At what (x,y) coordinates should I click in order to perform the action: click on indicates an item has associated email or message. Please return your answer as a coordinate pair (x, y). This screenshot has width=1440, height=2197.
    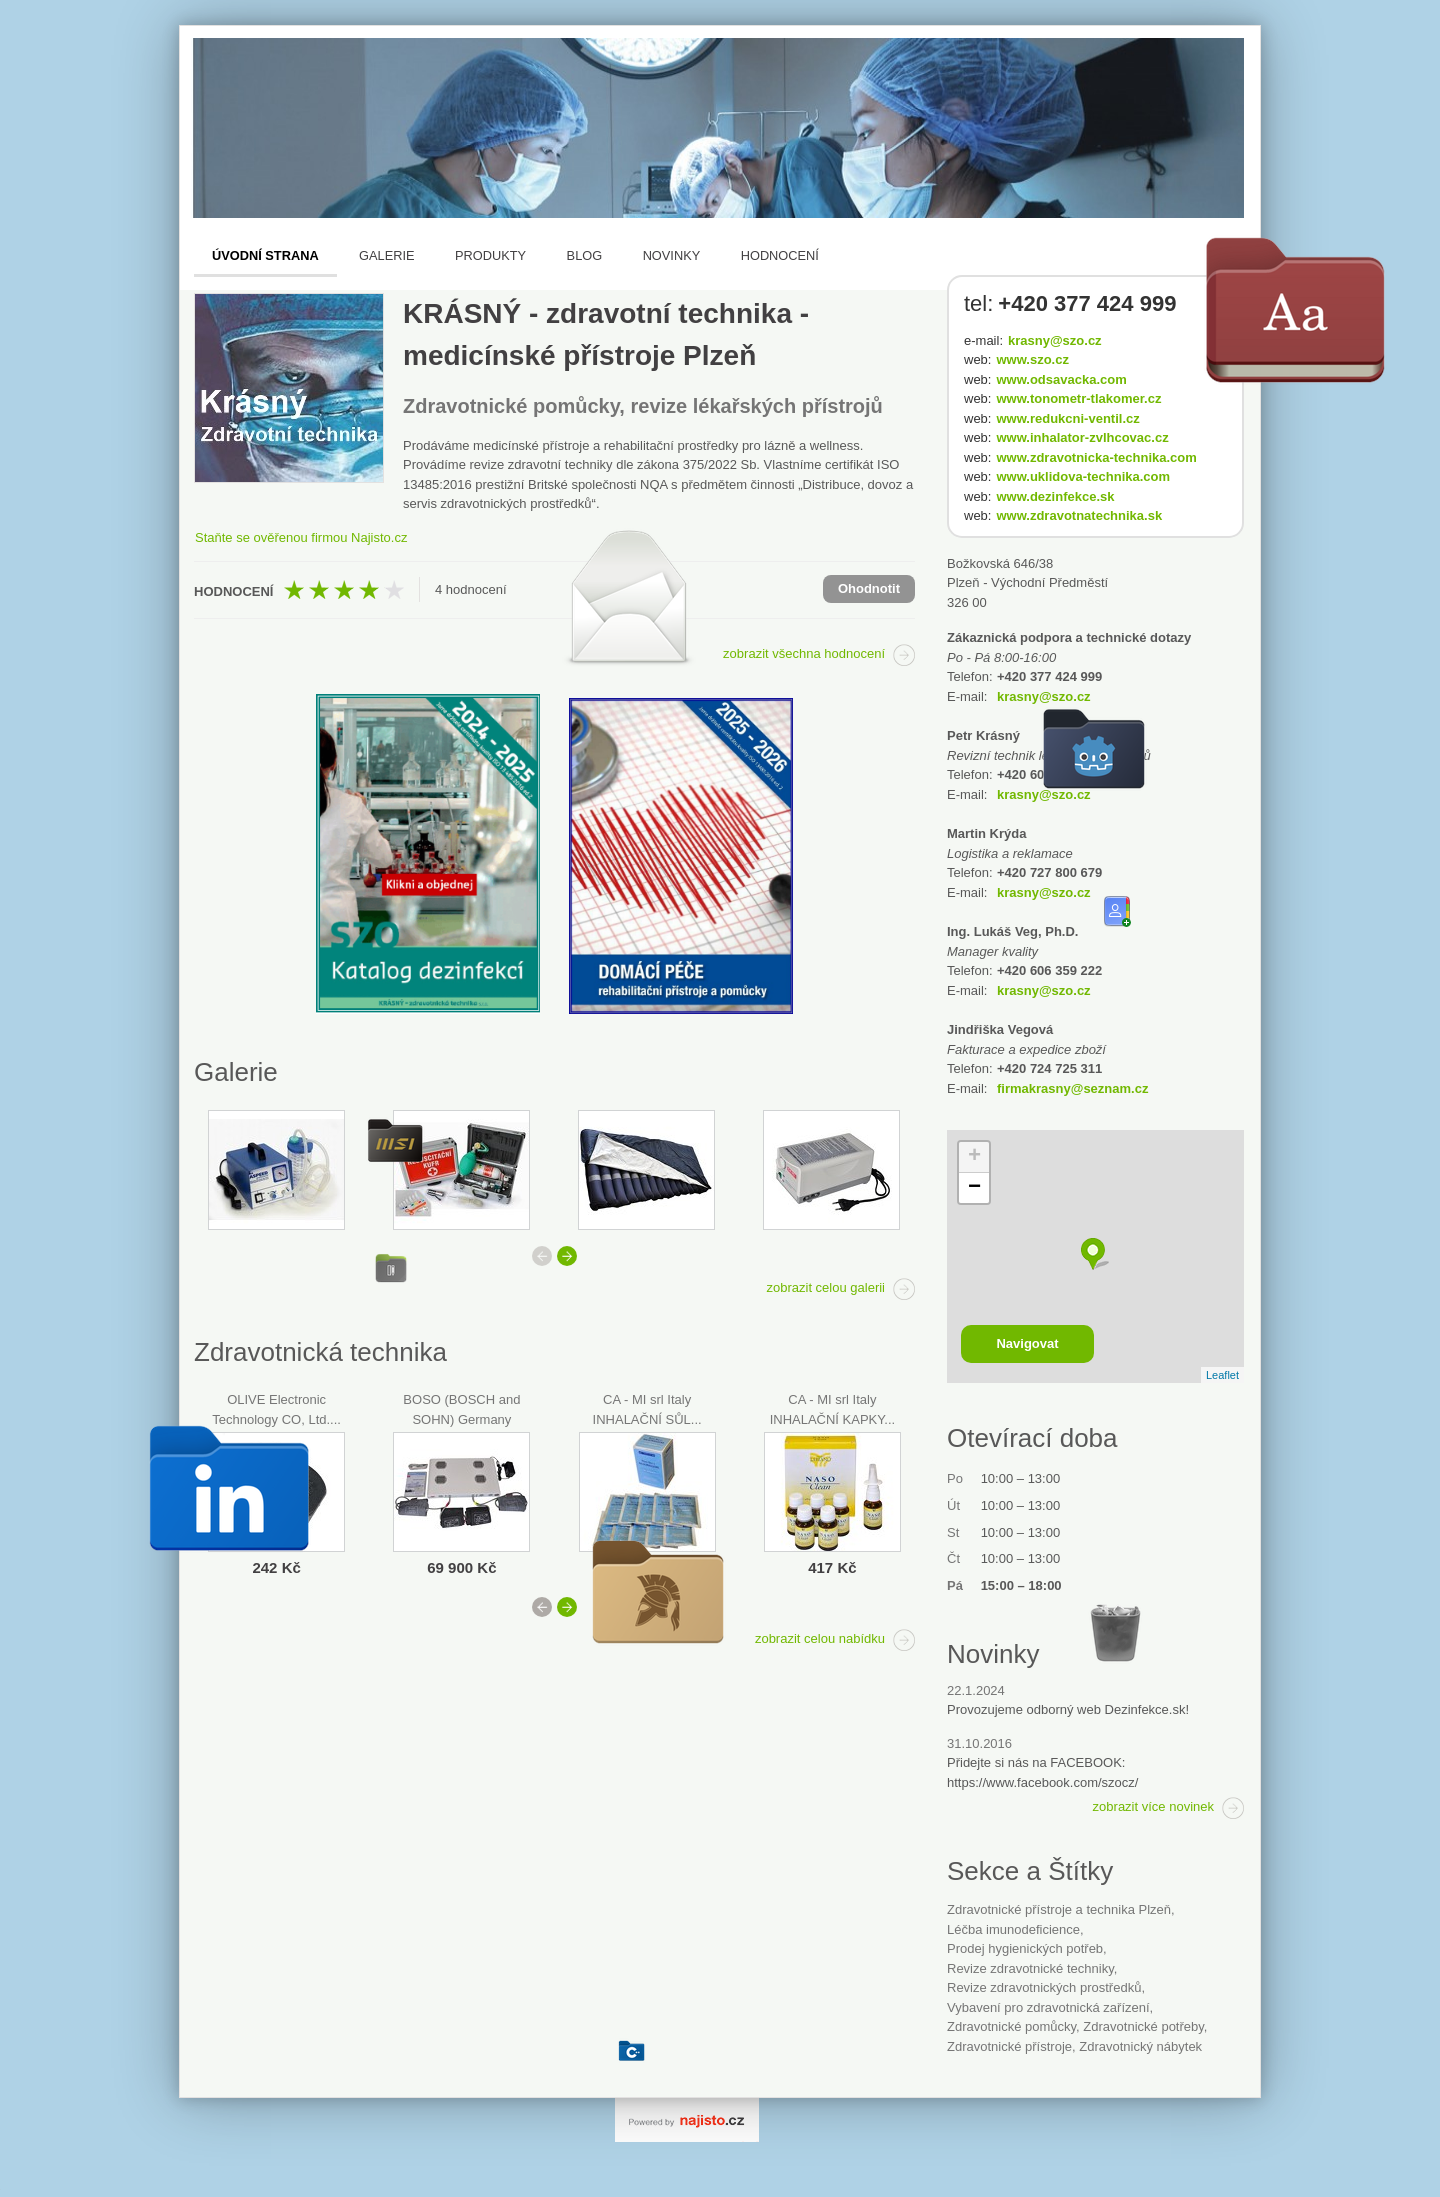
    Looking at the image, I should click on (629, 599).